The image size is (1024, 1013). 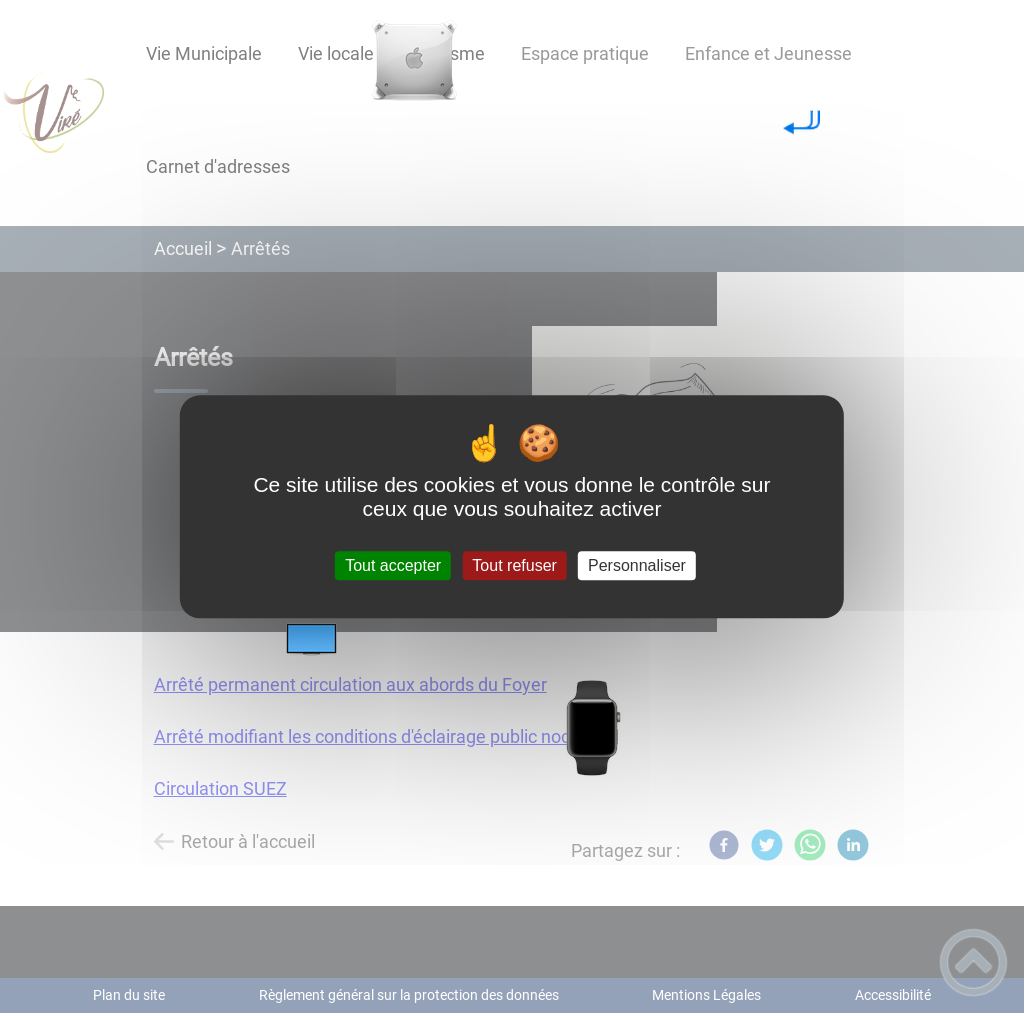 What do you see at coordinates (801, 120) in the screenshot?
I see `reply to all recipients of an email` at bounding box center [801, 120].